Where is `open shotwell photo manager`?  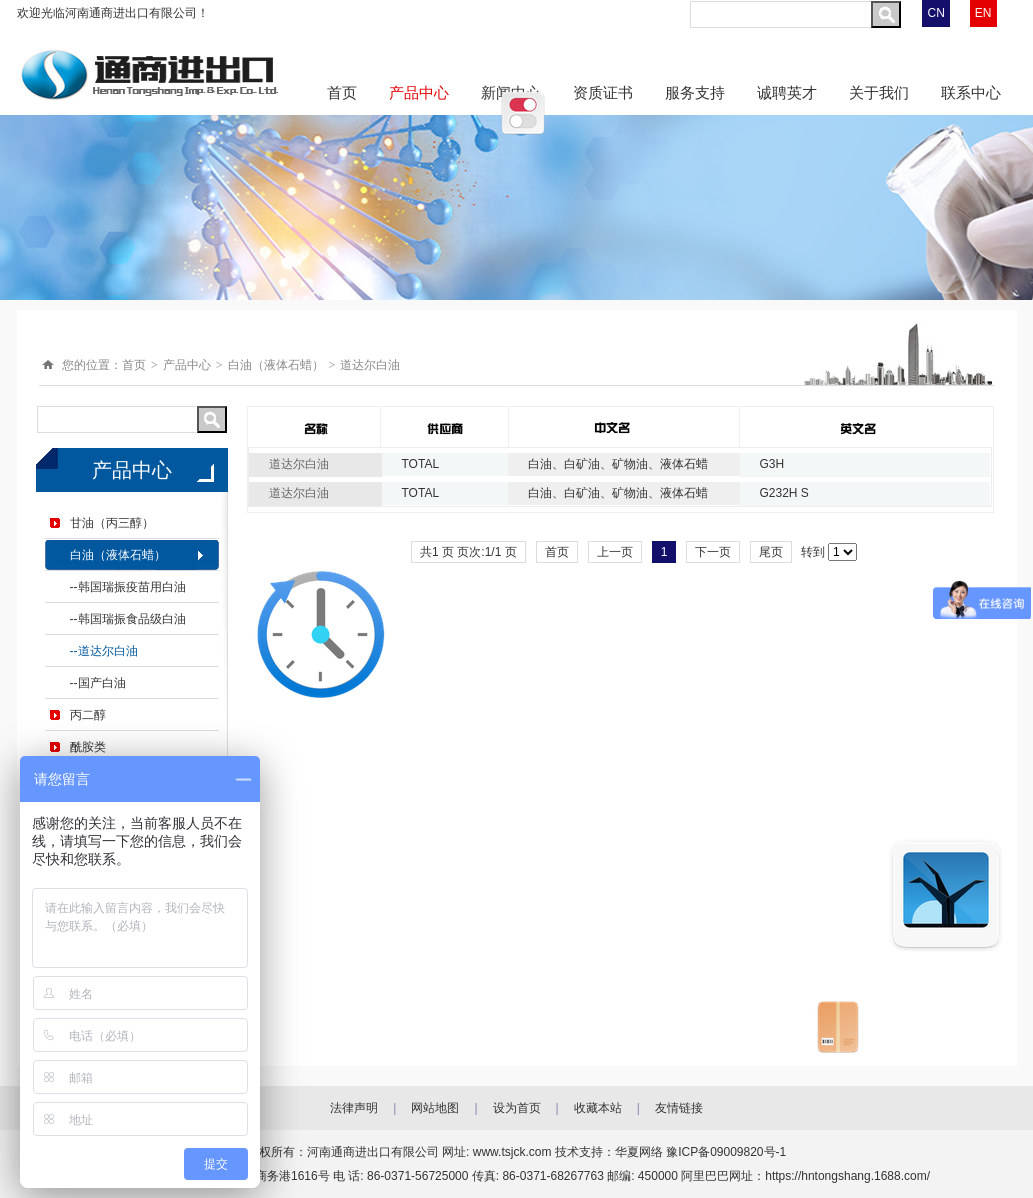 open shotwell photo manager is located at coordinates (946, 895).